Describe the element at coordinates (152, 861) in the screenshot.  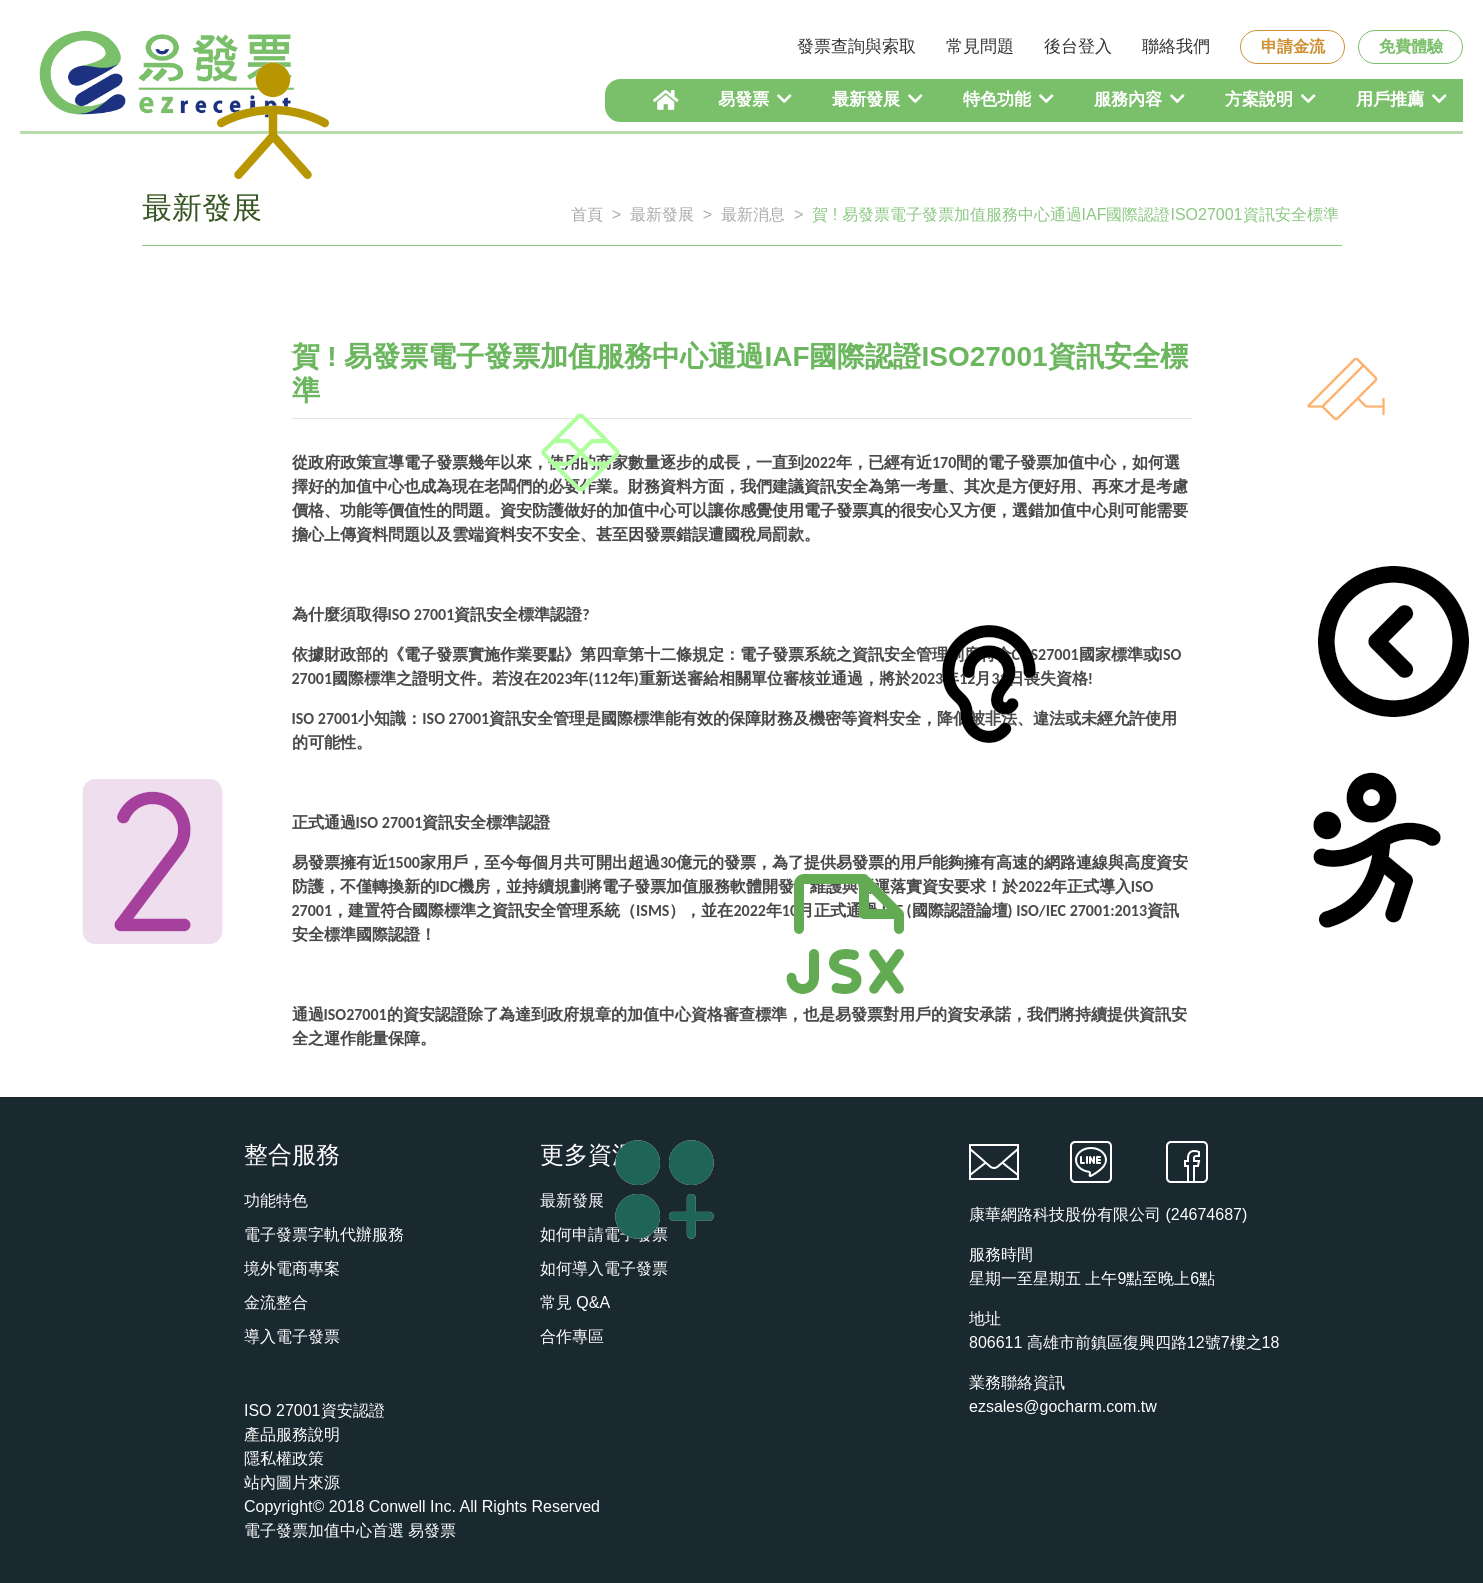
I see `indicates step two in a multi-step process` at that location.